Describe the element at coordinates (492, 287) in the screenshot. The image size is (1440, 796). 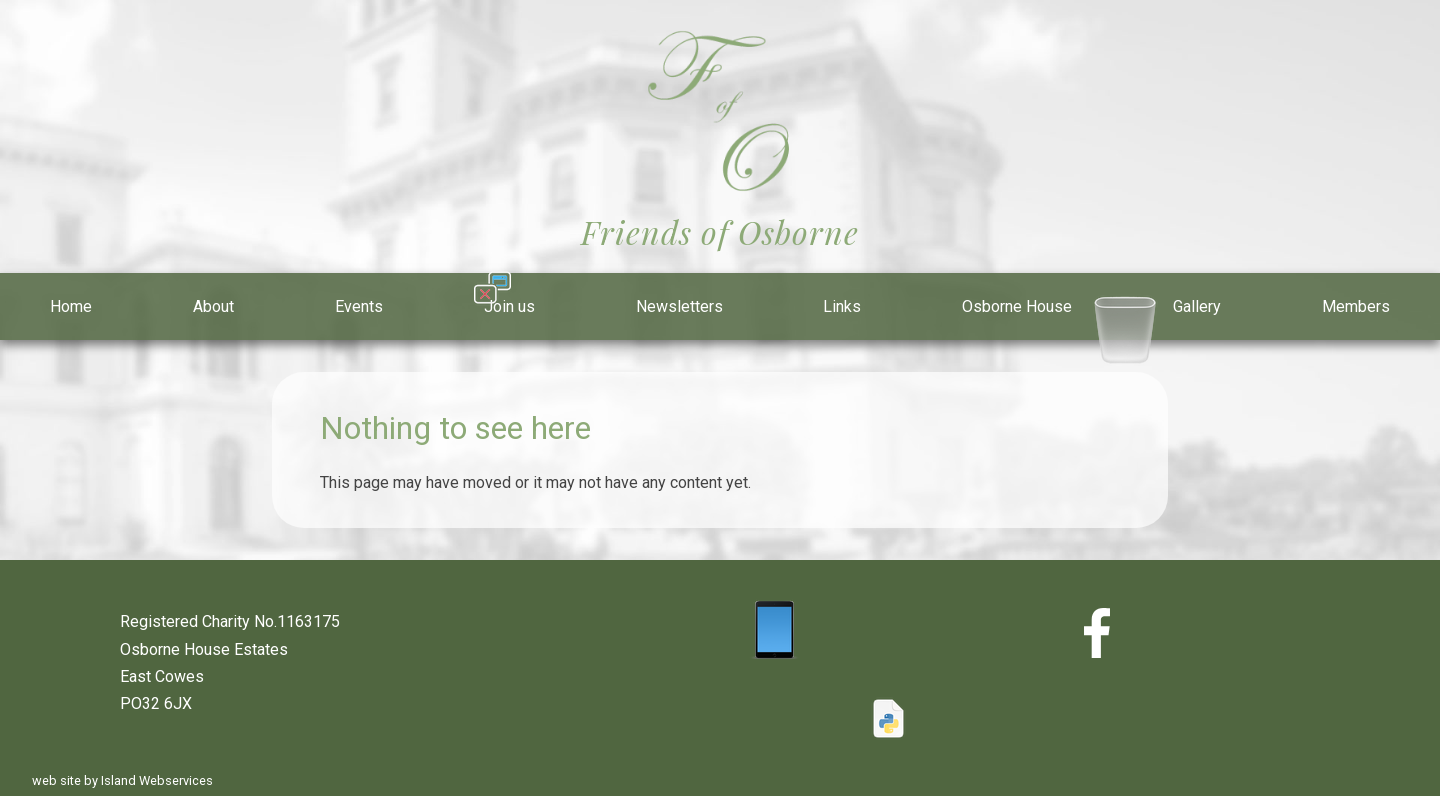
I see `disconnect or shut down external display` at that location.